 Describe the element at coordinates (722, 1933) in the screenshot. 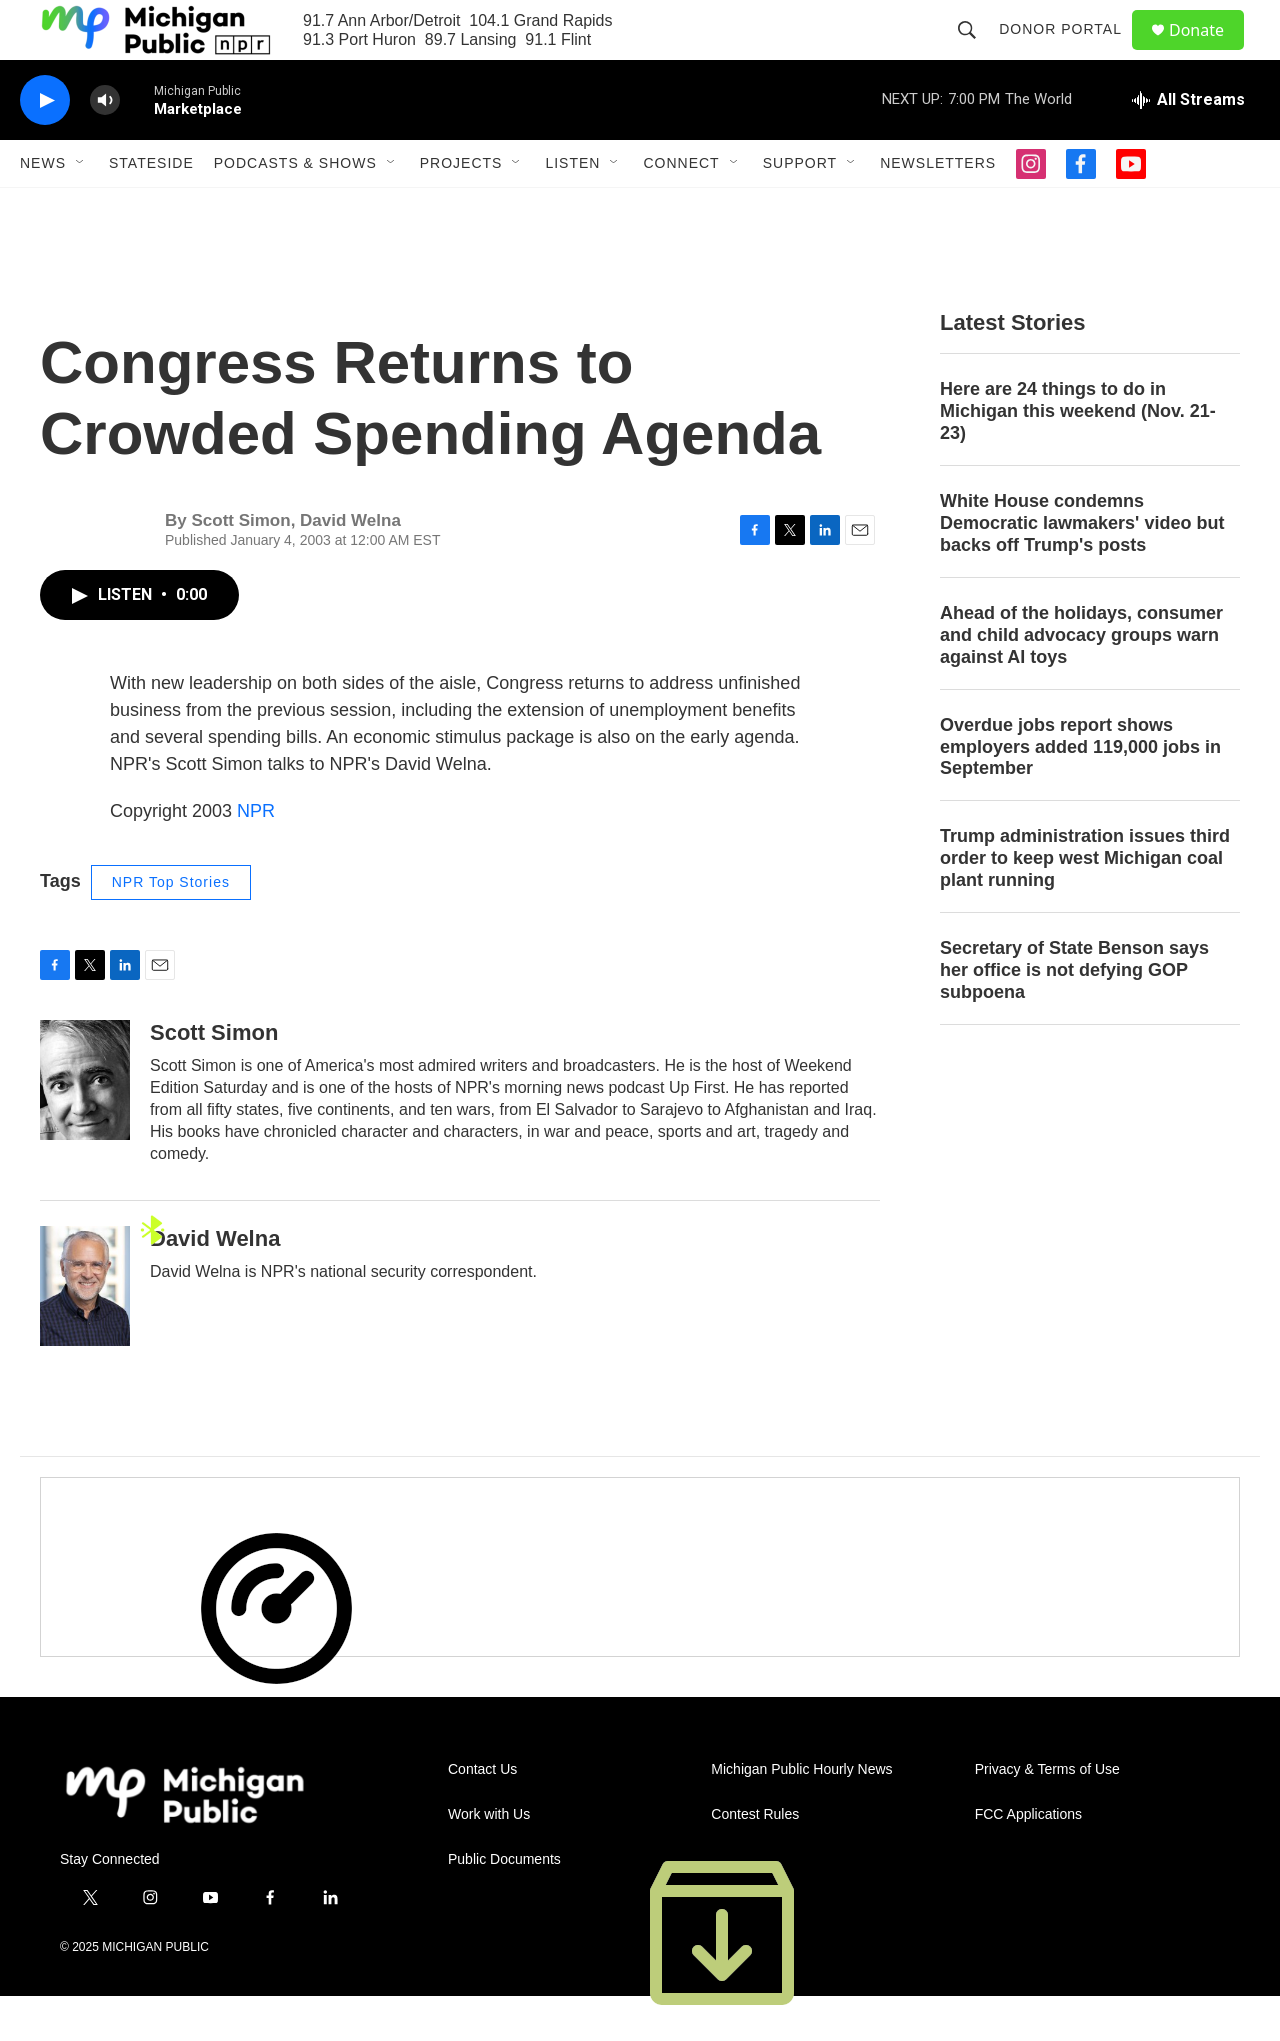

I see `download to storage or archive` at that location.